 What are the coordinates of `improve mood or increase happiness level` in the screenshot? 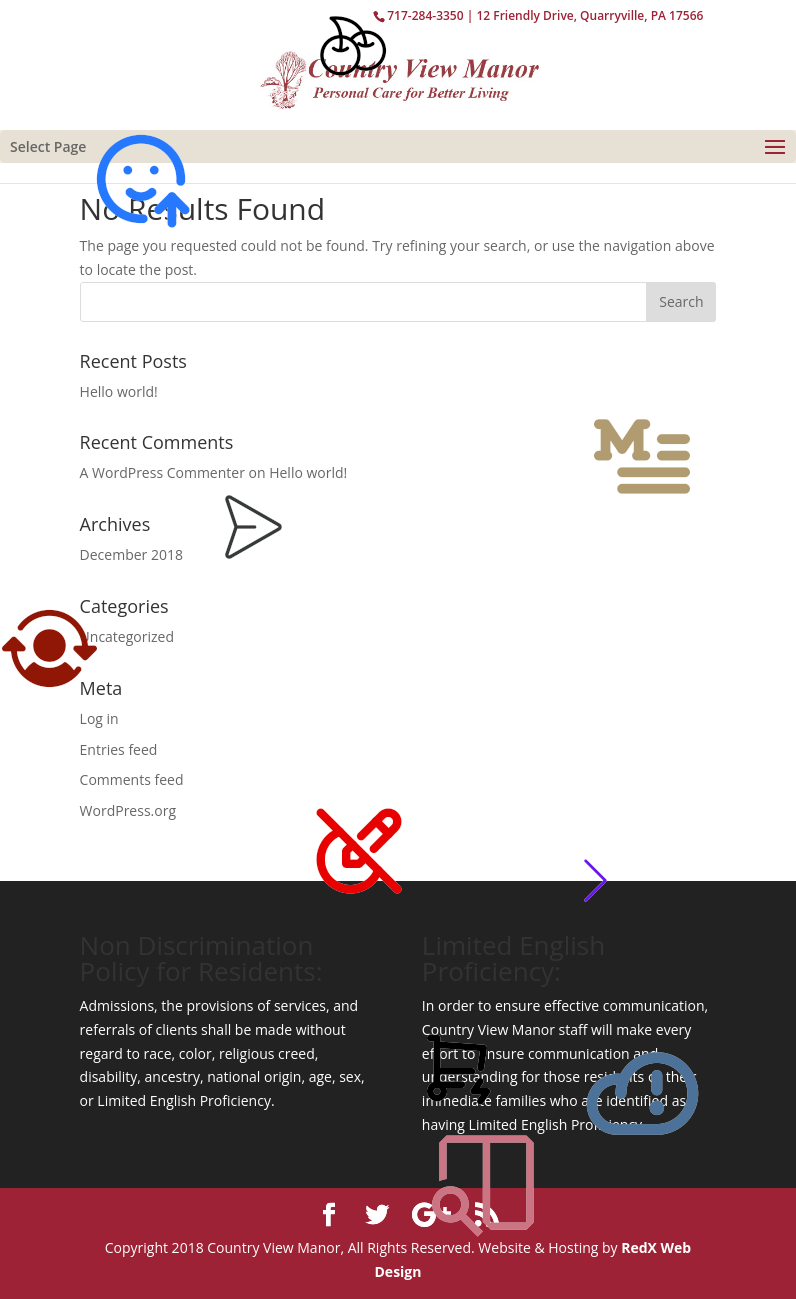 It's located at (141, 179).